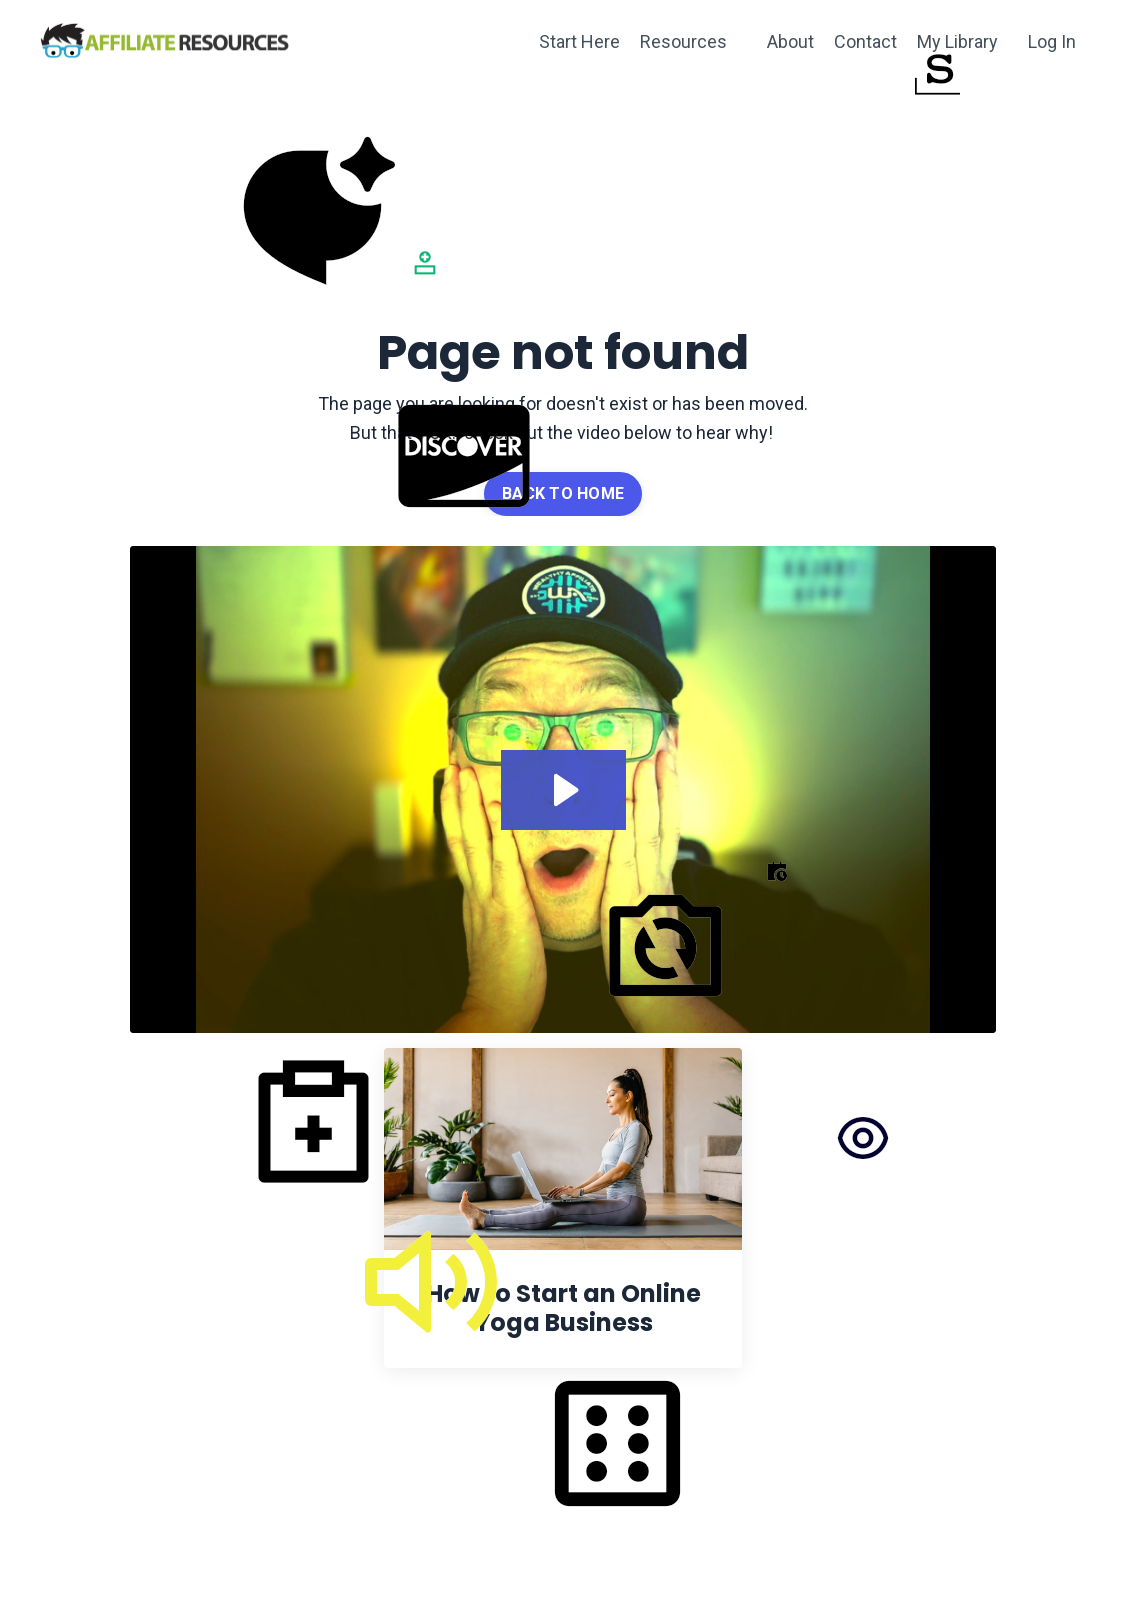 The height and width of the screenshot is (1623, 1126). Describe the element at coordinates (665, 945) in the screenshot. I see `switch between front and rear camera` at that location.